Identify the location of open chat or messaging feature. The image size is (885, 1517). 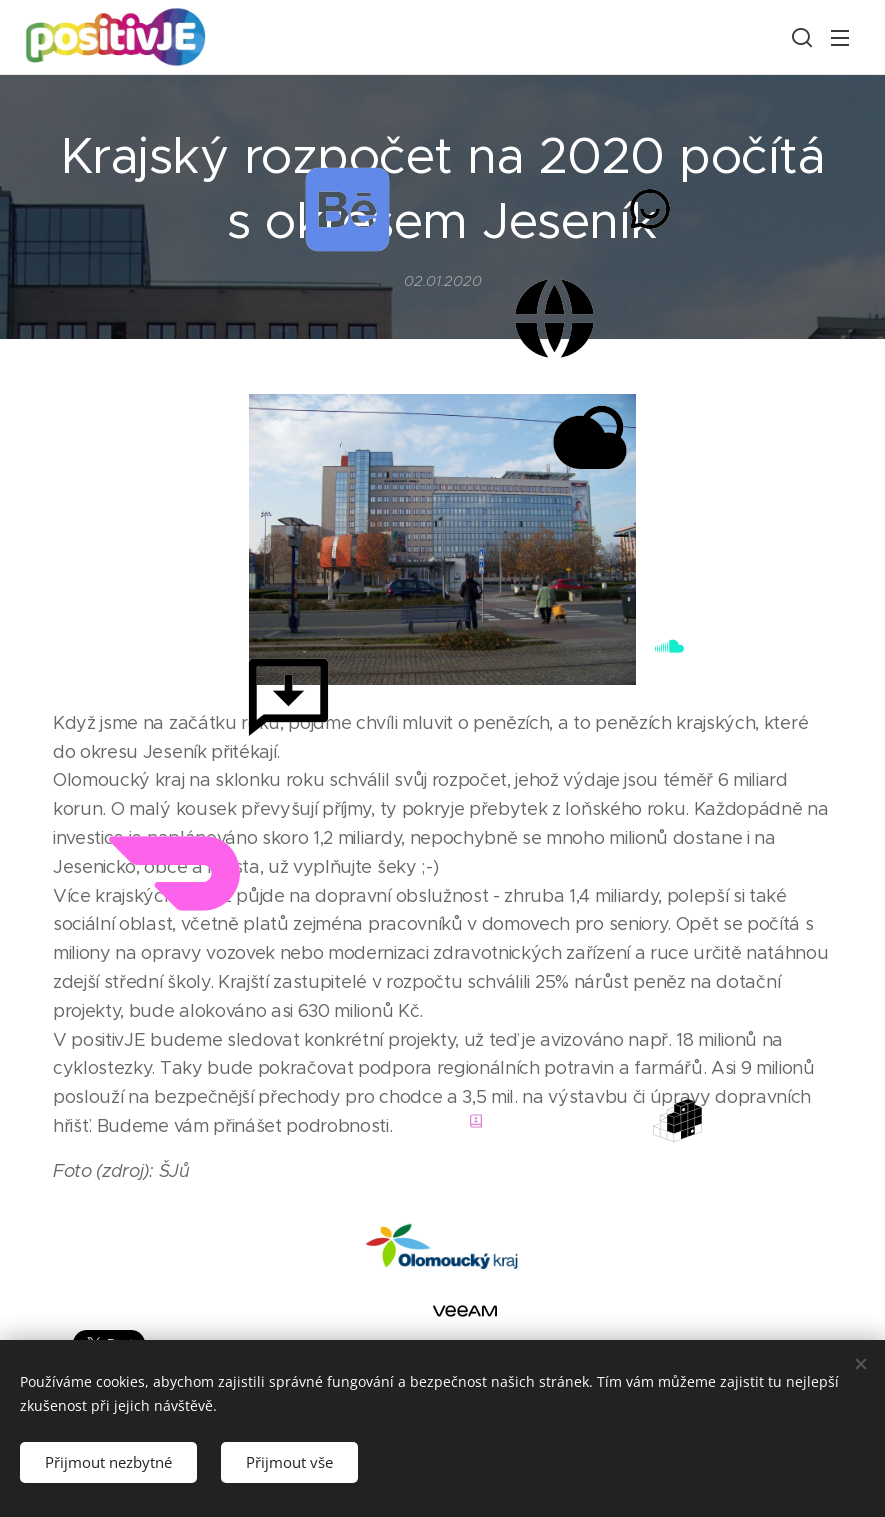
(650, 209).